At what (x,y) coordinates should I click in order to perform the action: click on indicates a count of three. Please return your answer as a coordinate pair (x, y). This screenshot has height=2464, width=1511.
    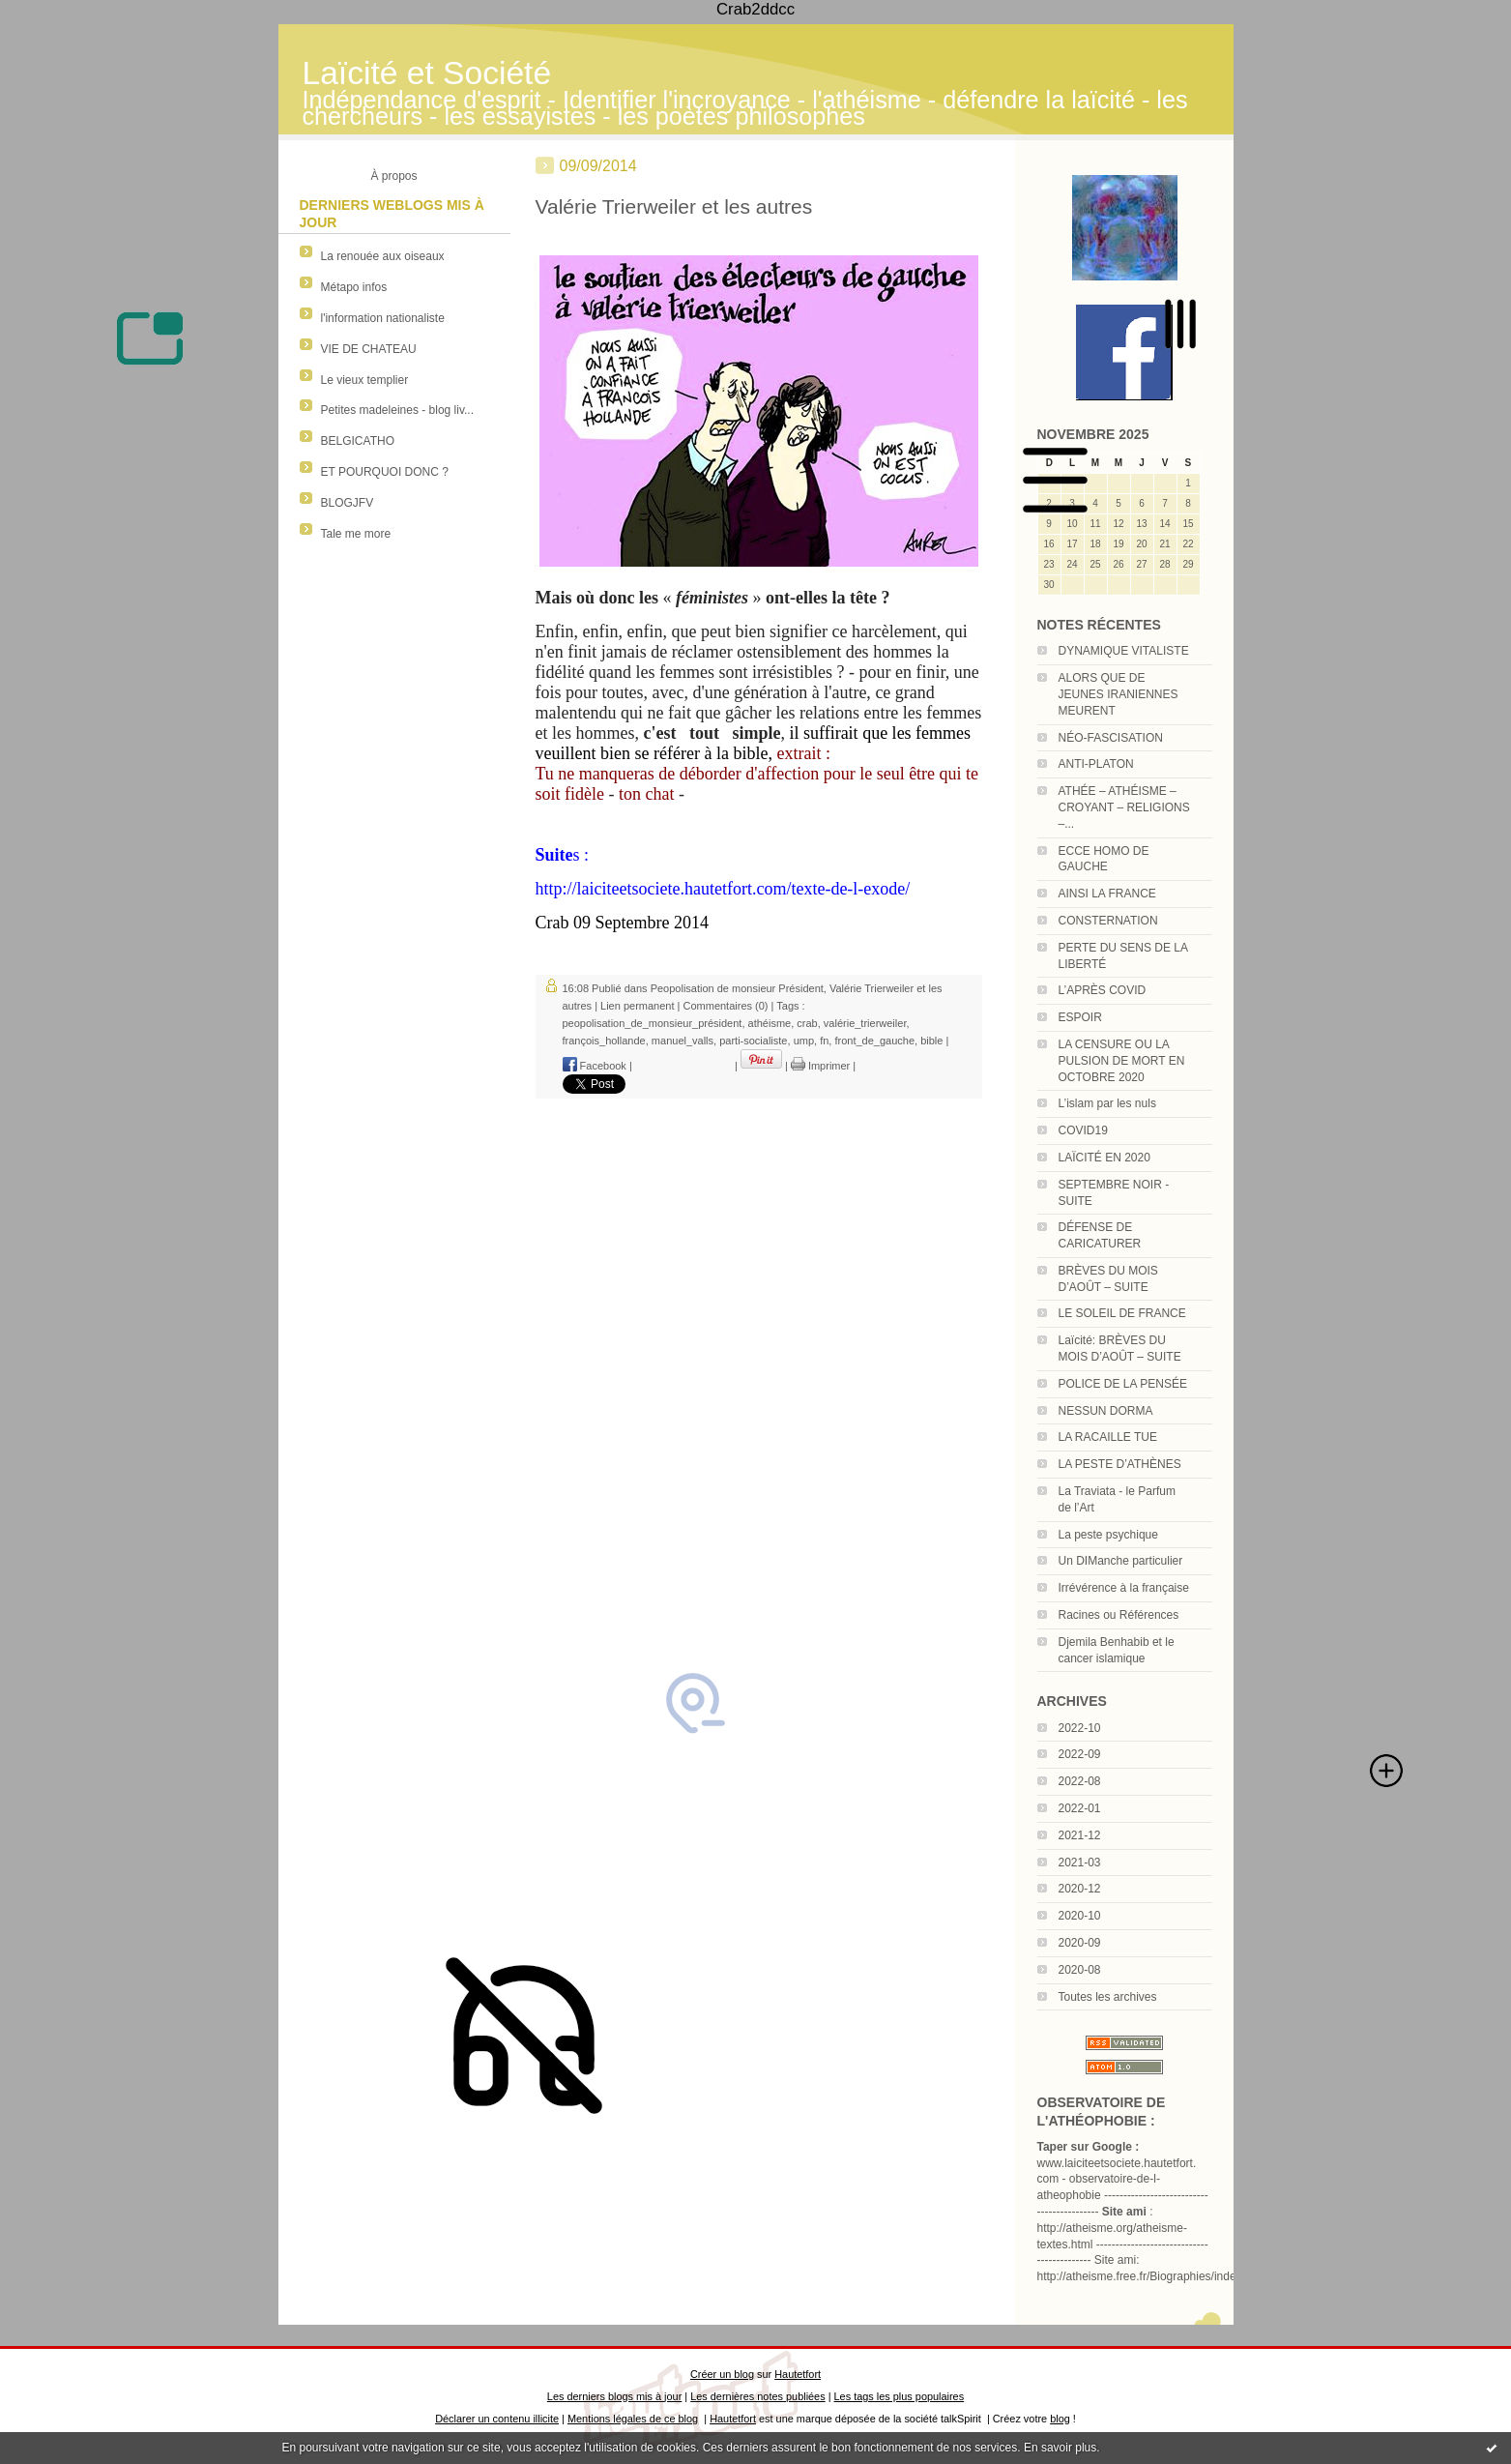
    Looking at the image, I should click on (1180, 324).